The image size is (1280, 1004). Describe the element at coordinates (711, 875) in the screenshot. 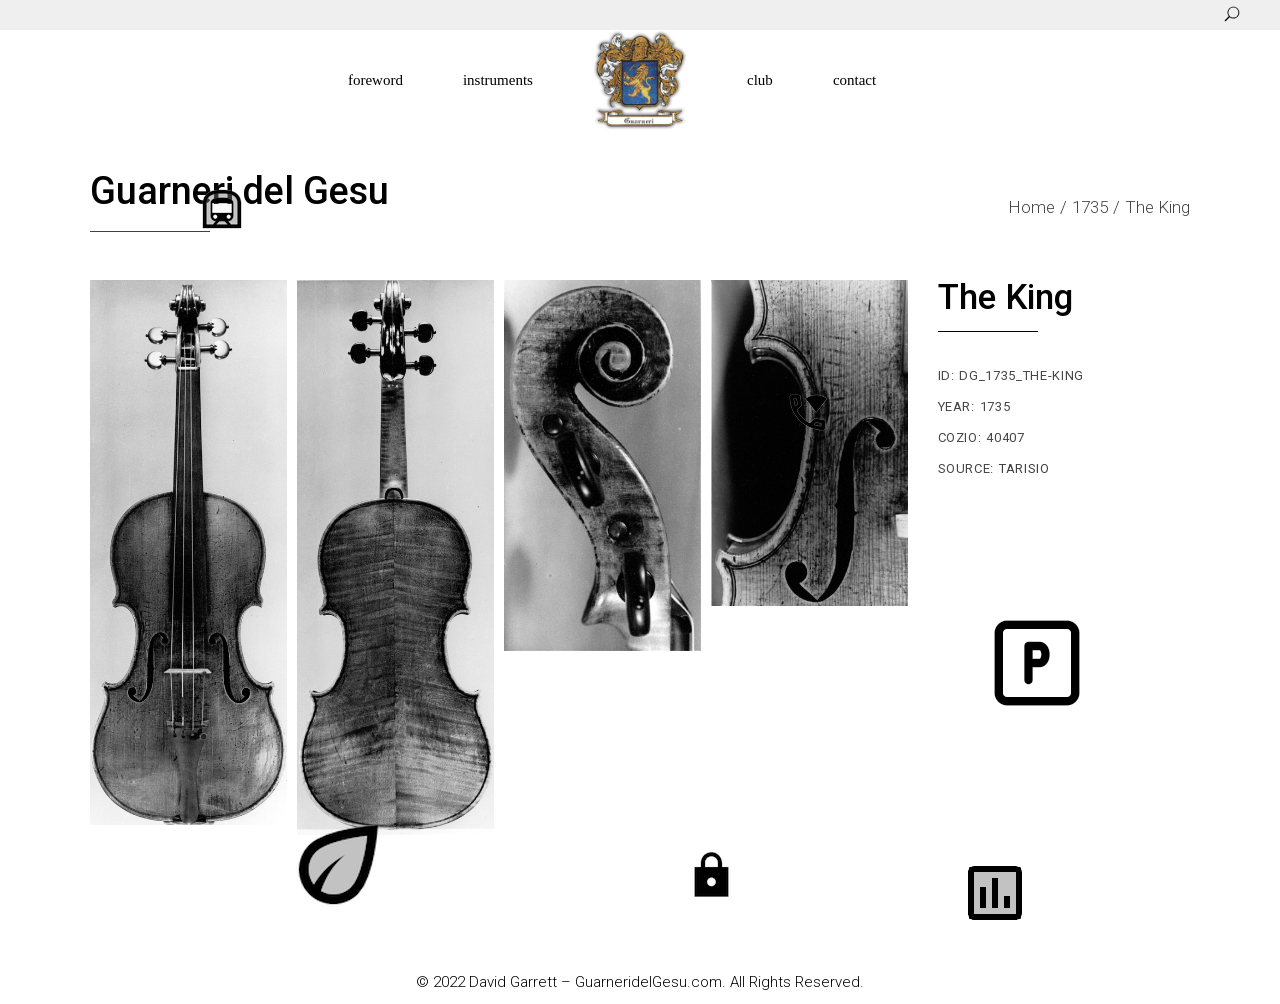

I see `indicates a secure connection` at that location.